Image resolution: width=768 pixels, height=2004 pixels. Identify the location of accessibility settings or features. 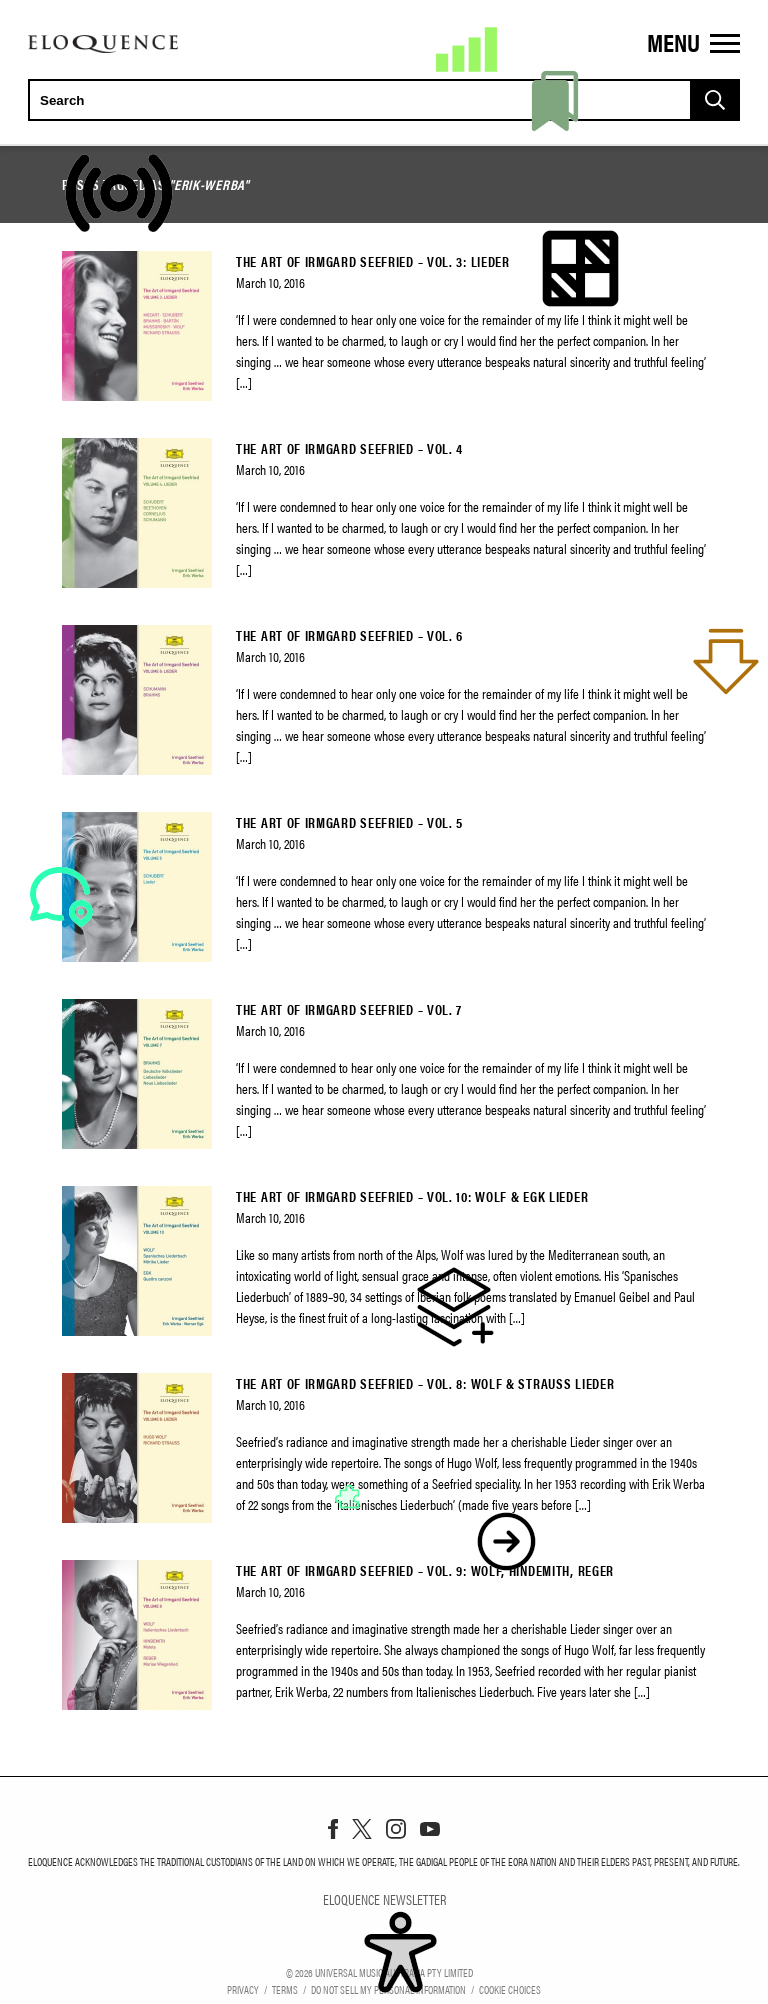
(400, 1953).